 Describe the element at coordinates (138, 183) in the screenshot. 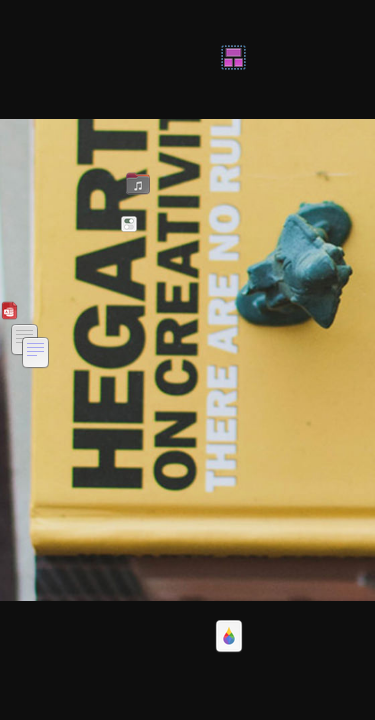

I see `open your music folder` at that location.